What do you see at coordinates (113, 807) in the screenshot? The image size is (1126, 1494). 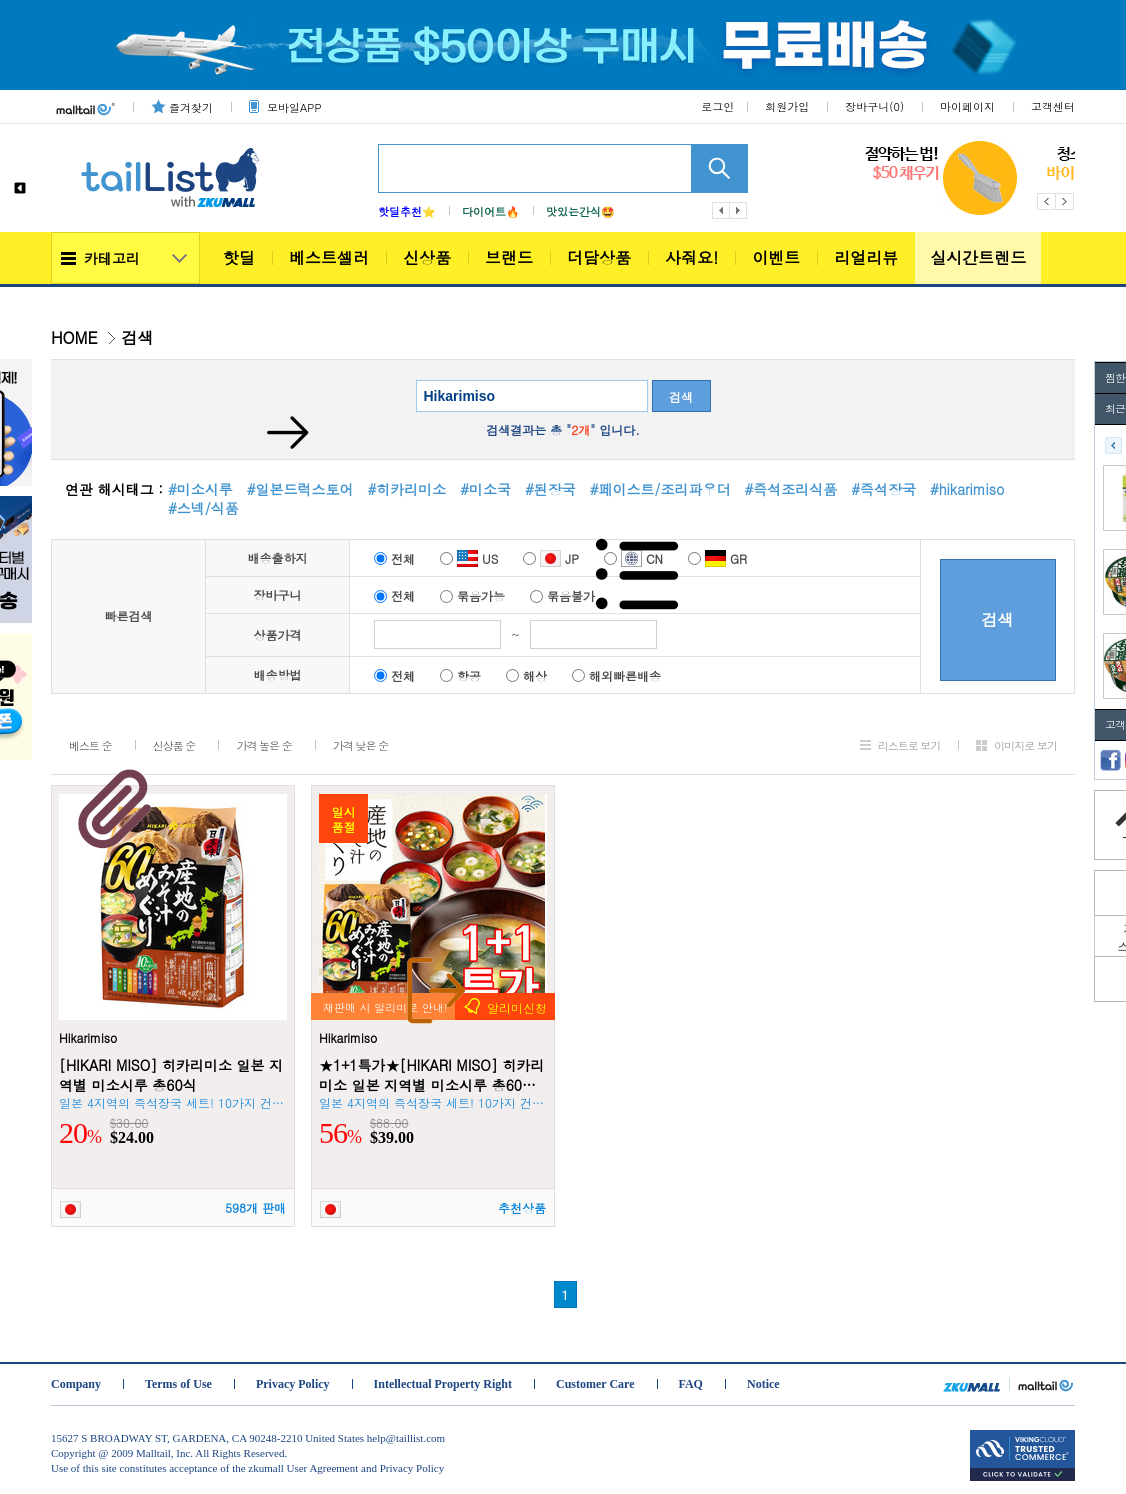 I see `attach a file to your message` at bounding box center [113, 807].